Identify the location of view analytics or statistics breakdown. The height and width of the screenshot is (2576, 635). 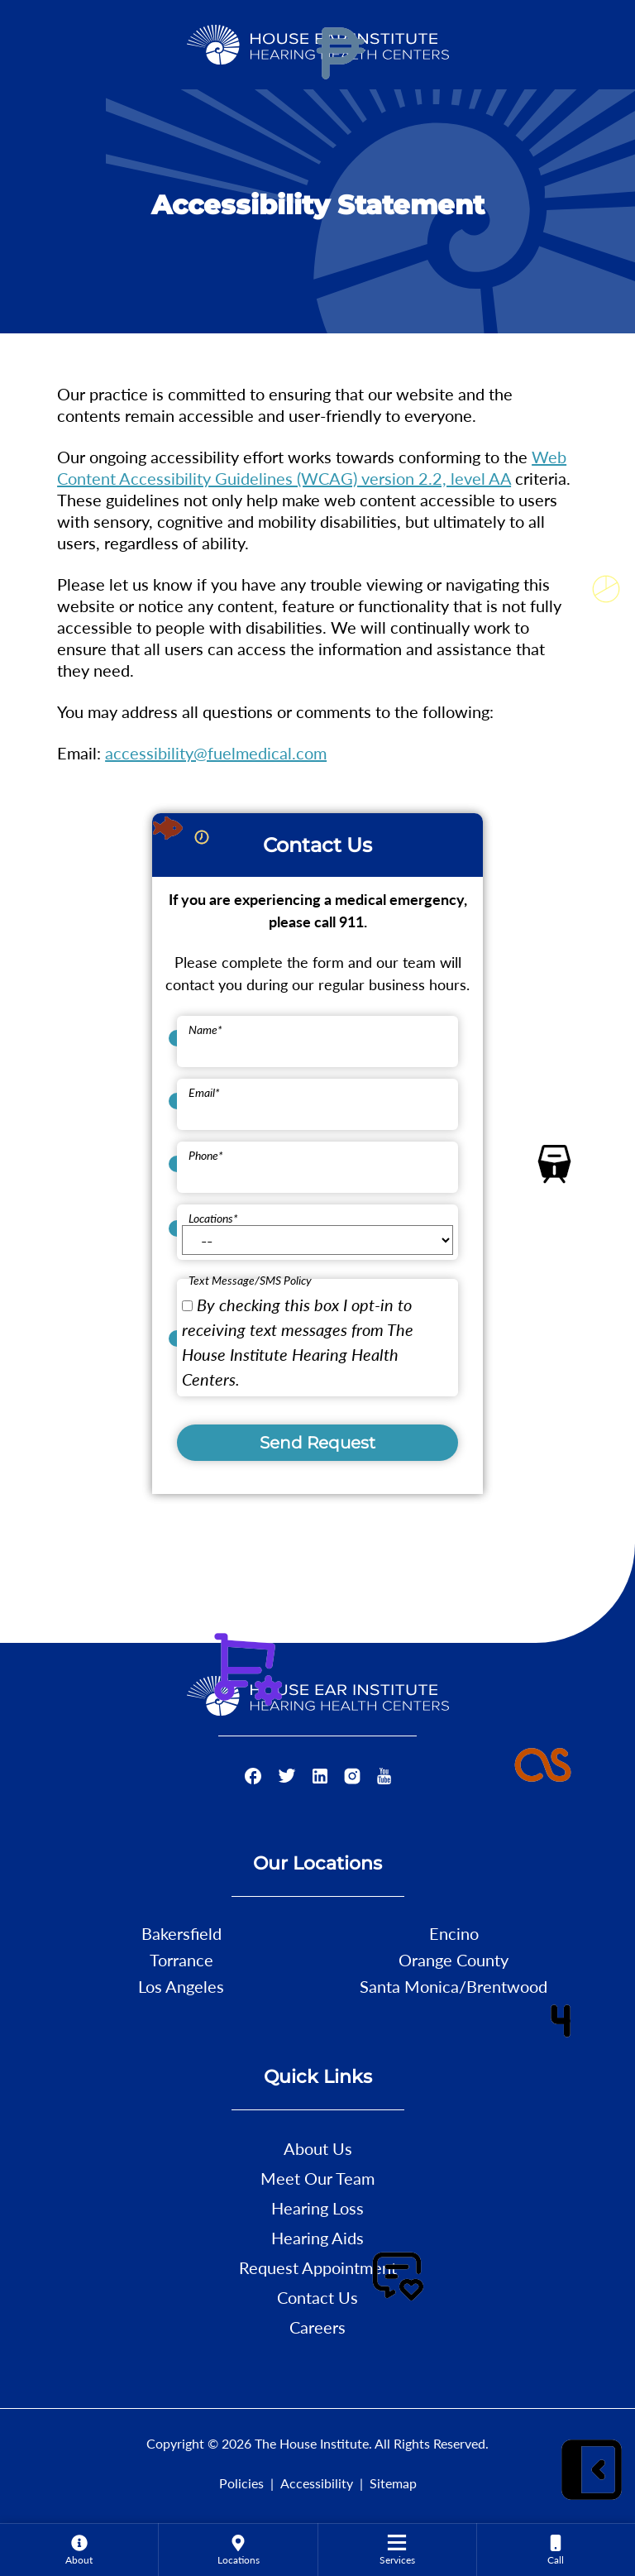
(606, 589).